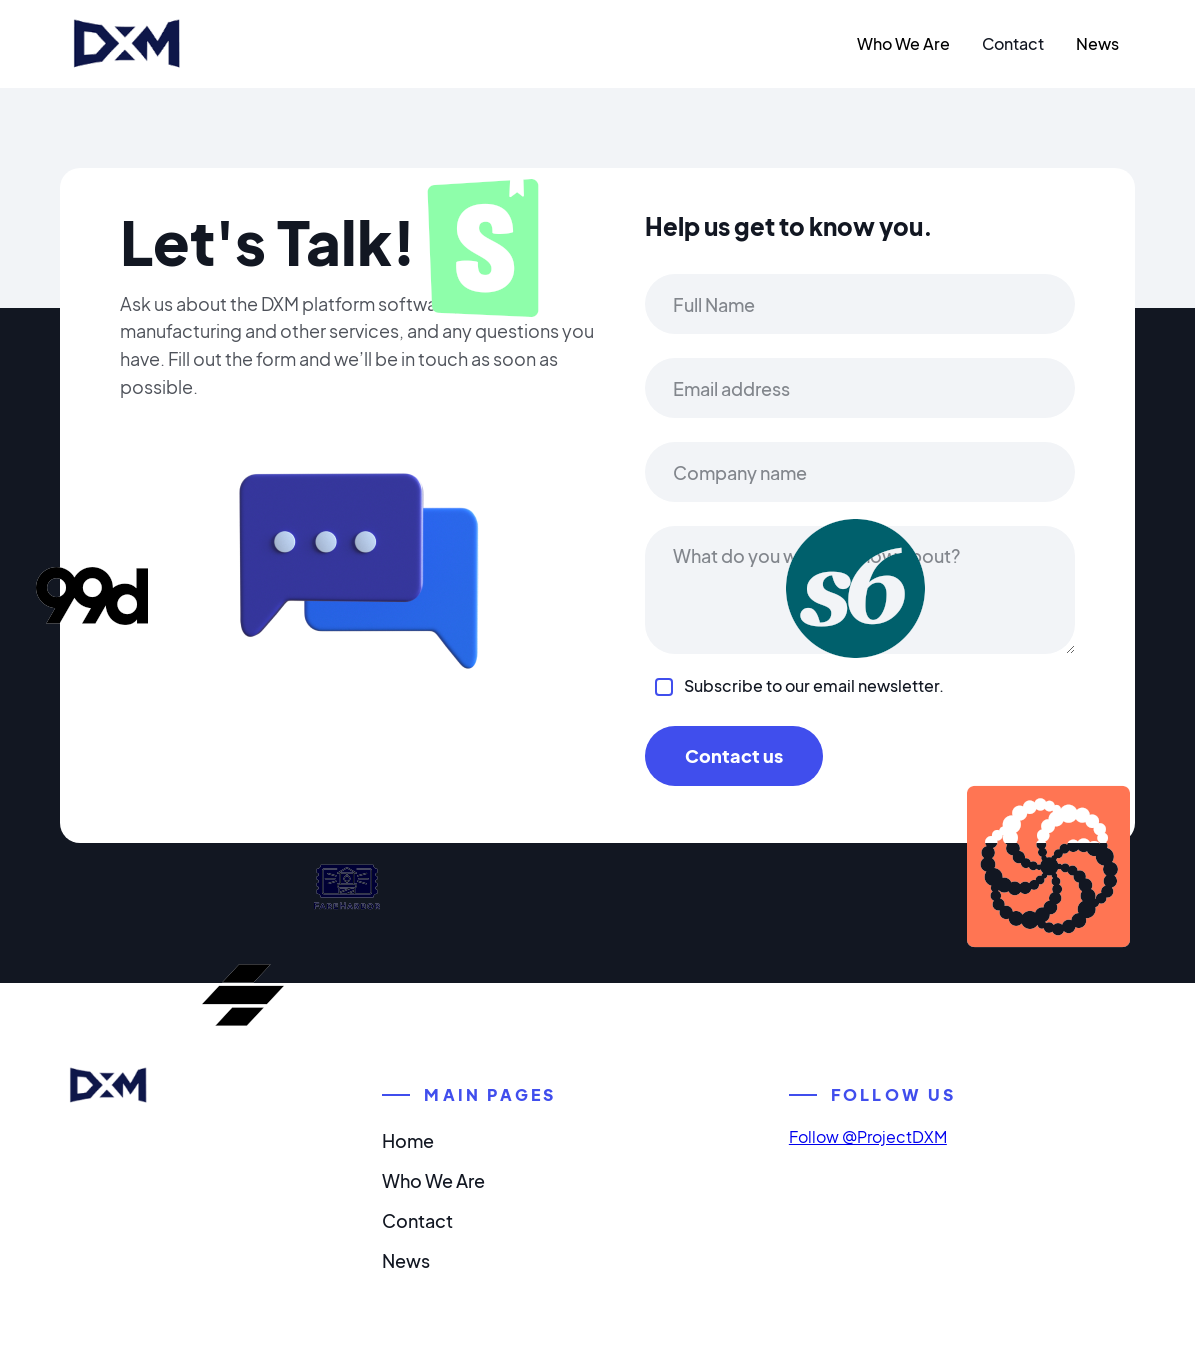  I want to click on access FareHarbor booking services, so click(347, 887).